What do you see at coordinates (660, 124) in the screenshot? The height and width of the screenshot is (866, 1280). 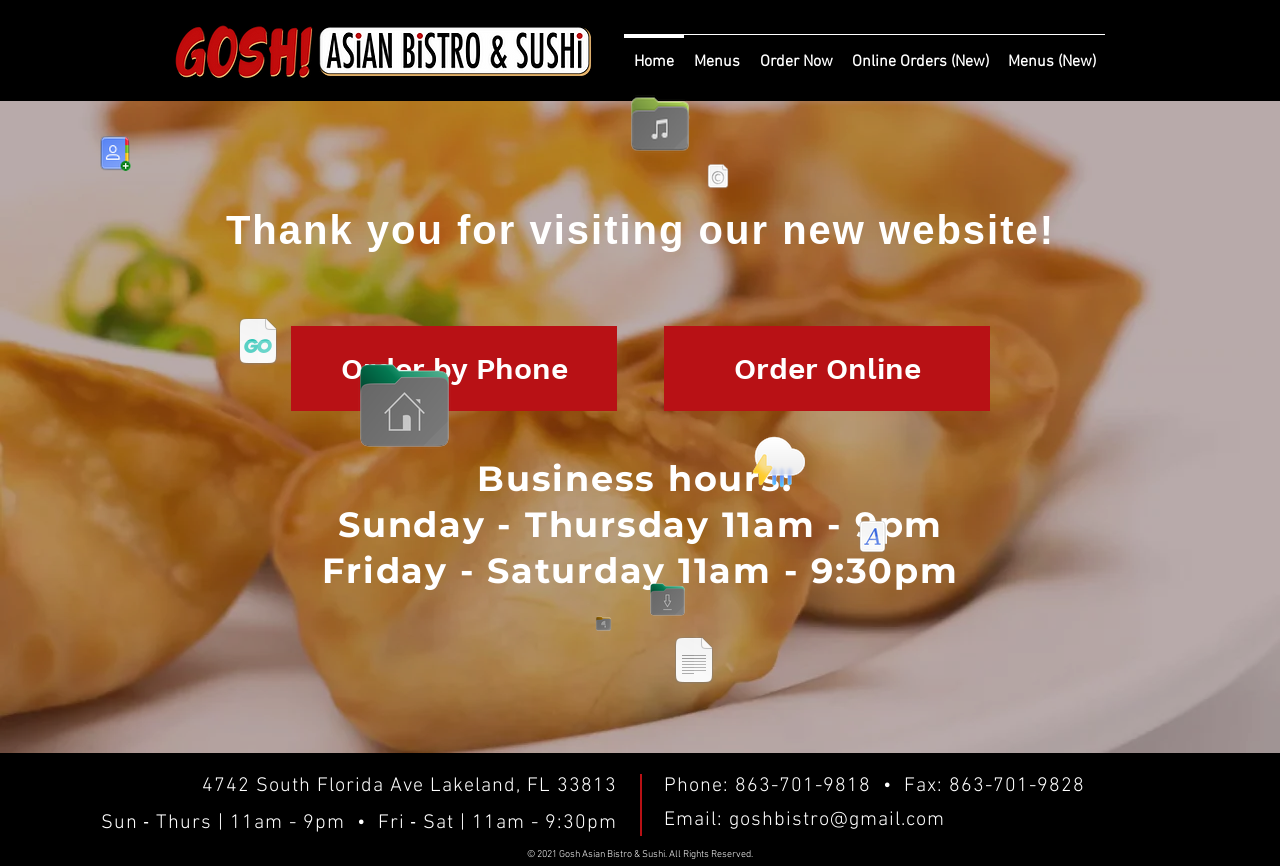 I see `open your music folder` at bounding box center [660, 124].